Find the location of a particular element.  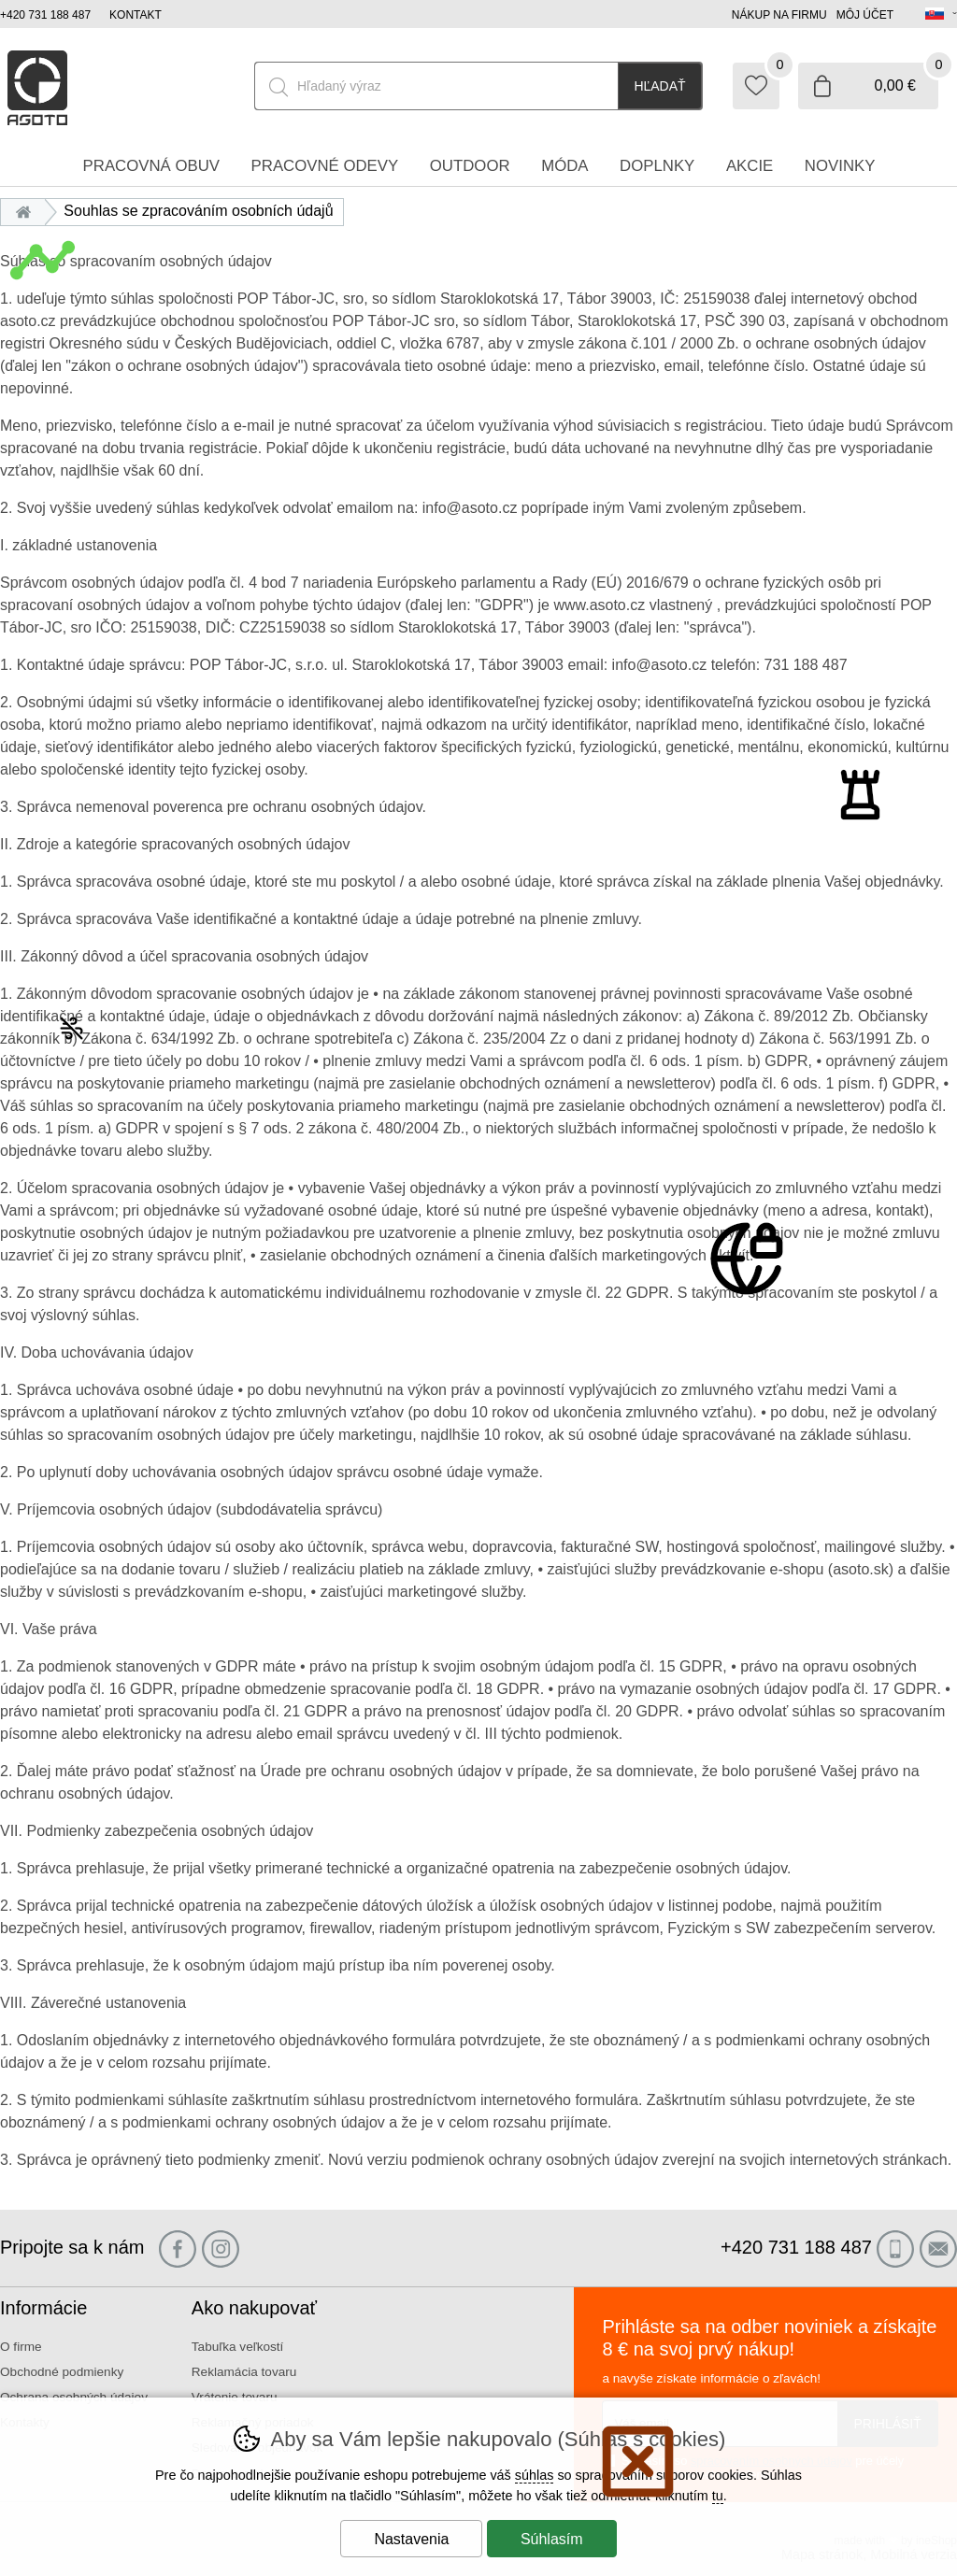

play chess or access chess game is located at coordinates (860, 794).